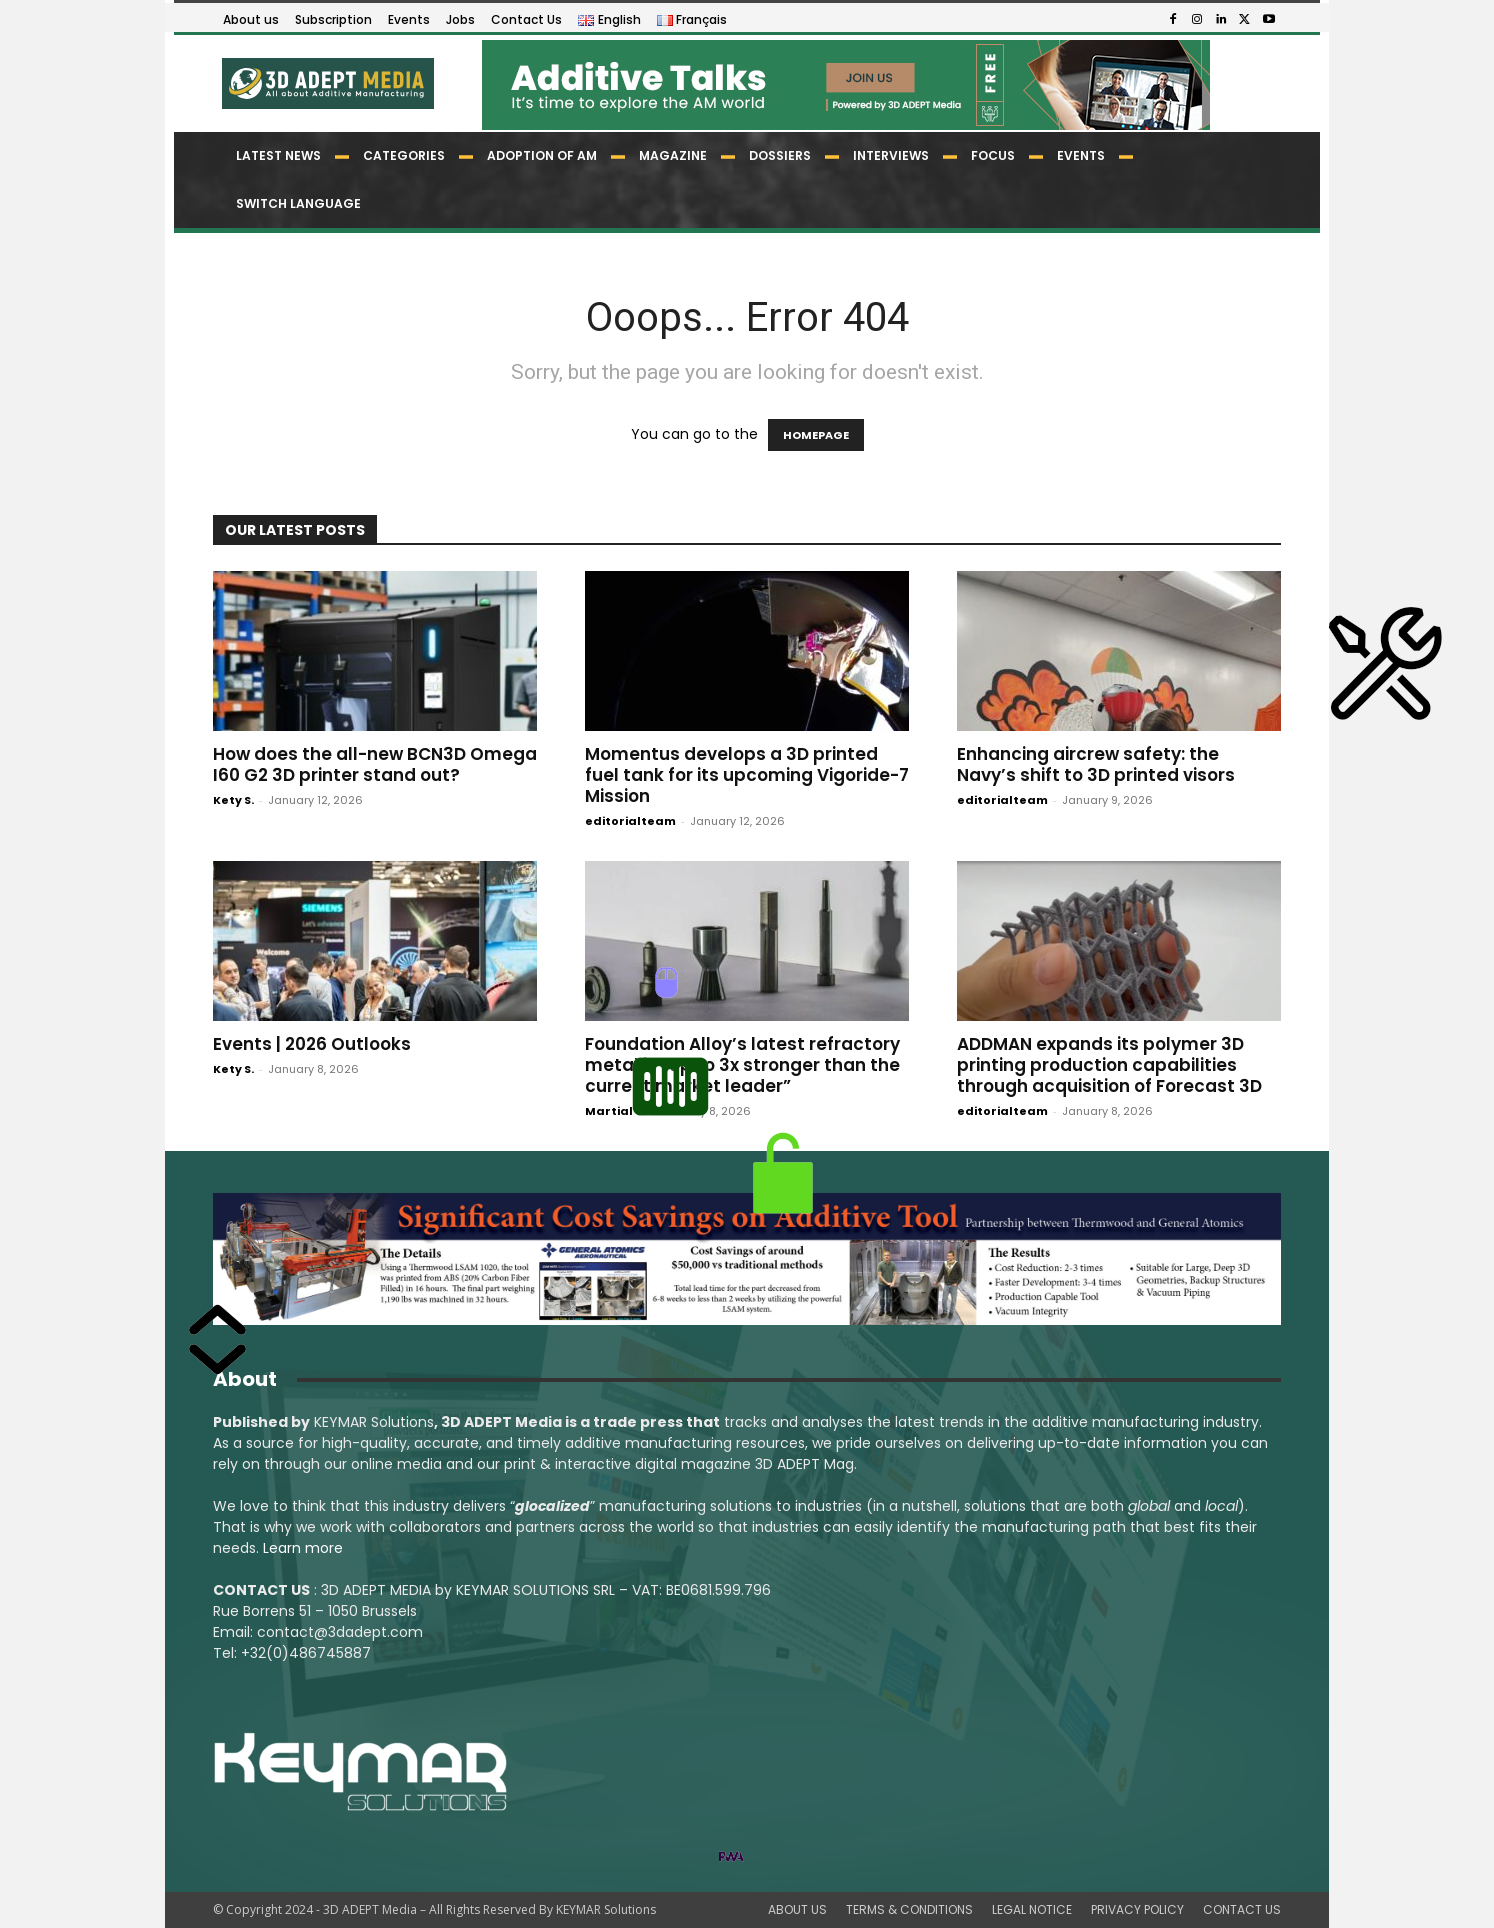 Image resolution: width=1494 pixels, height=1928 pixels. Describe the element at coordinates (1385, 663) in the screenshot. I see `access settings or configuration options` at that location.